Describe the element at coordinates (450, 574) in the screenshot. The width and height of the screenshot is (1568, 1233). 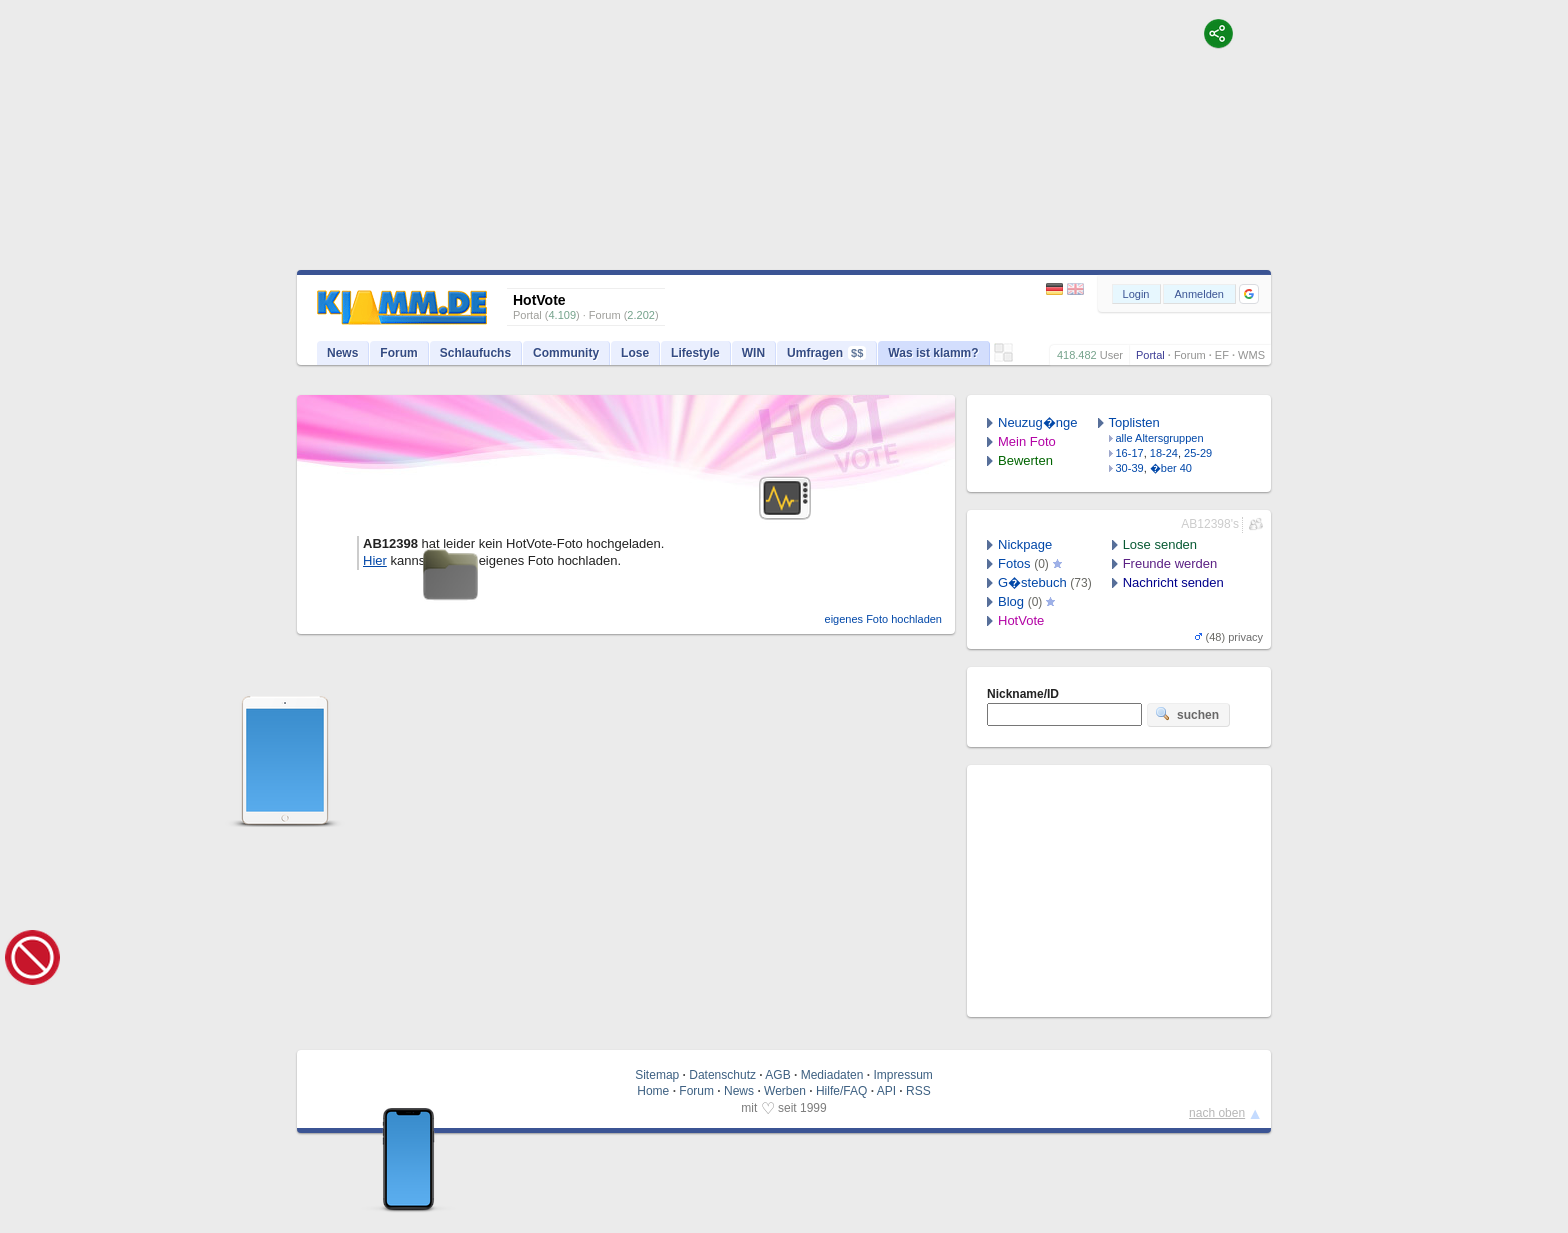
I see `indicates a valid drop target for dragging files` at that location.